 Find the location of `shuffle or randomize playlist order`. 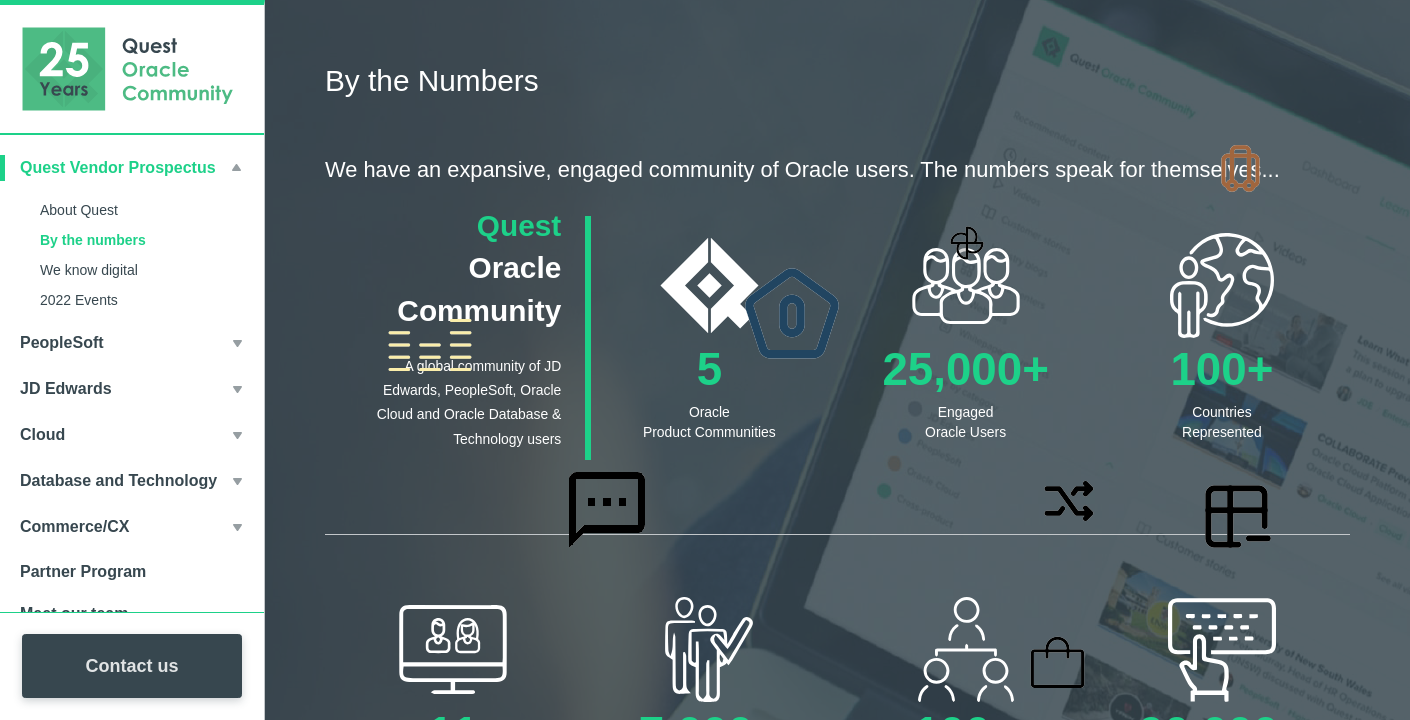

shuffle or randomize playlist order is located at coordinates (1068, 501).